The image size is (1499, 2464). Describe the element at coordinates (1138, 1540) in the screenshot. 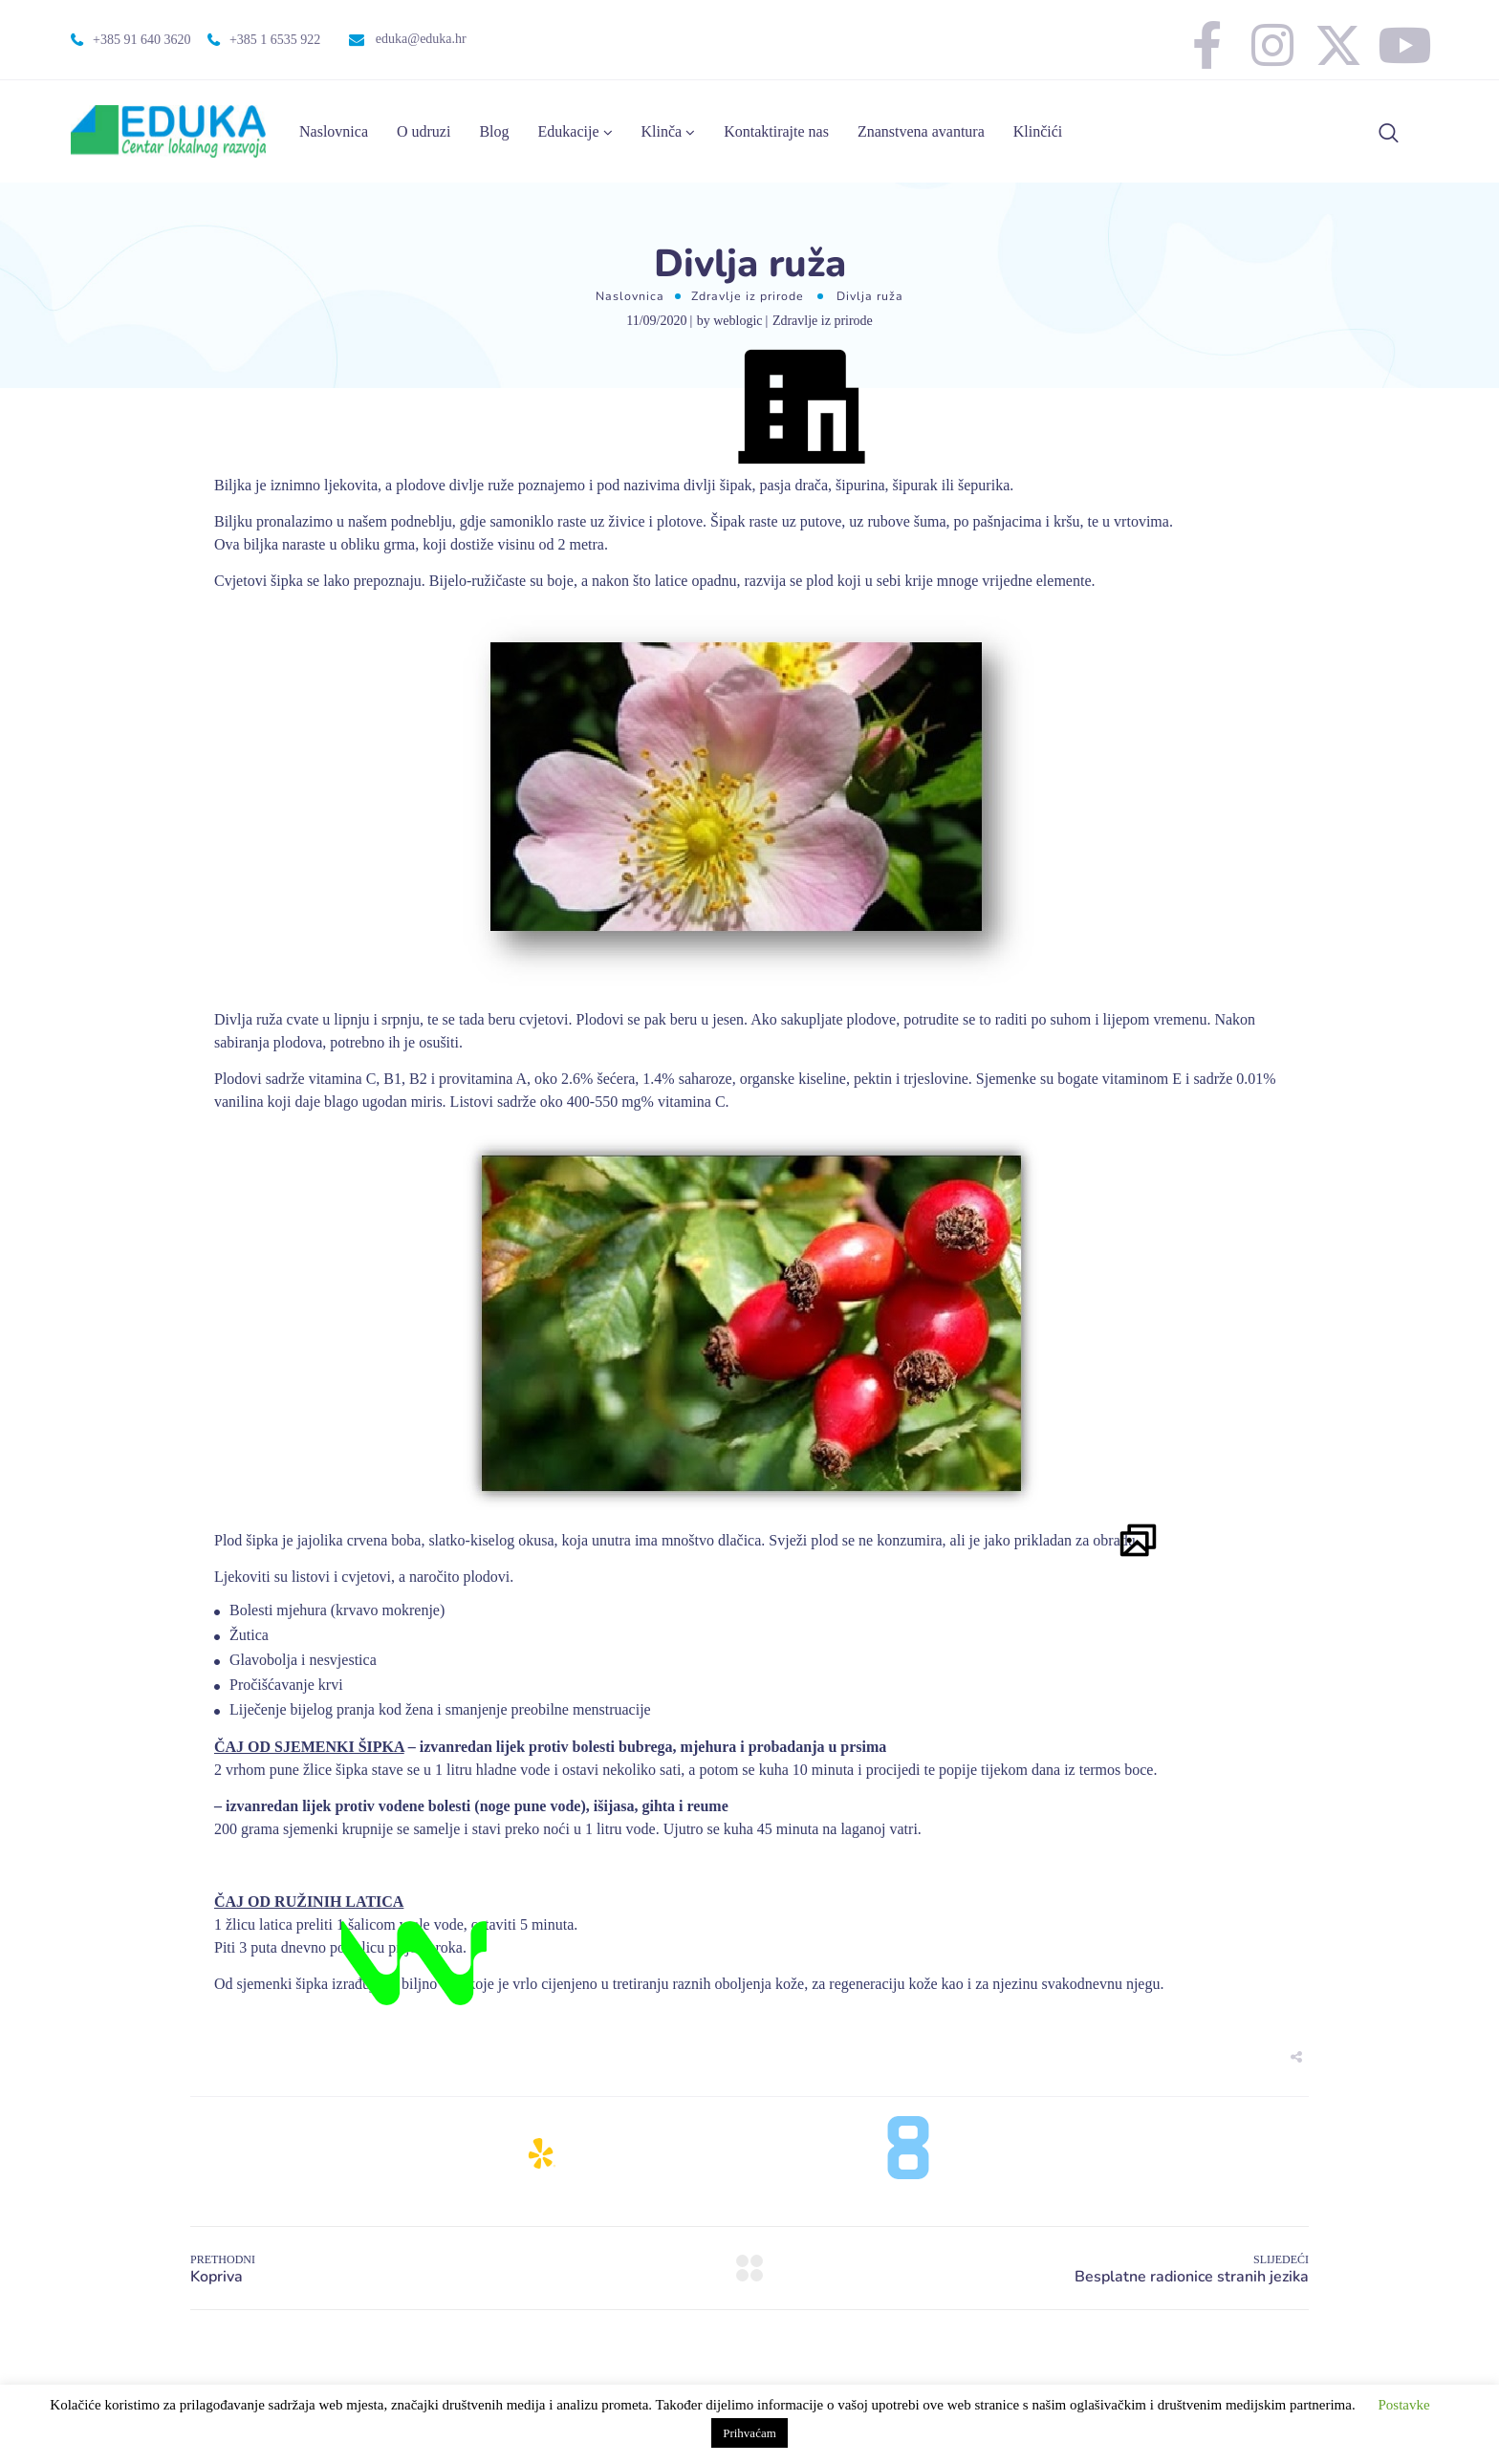

I see `view multiple images or photo gallery` at that location.